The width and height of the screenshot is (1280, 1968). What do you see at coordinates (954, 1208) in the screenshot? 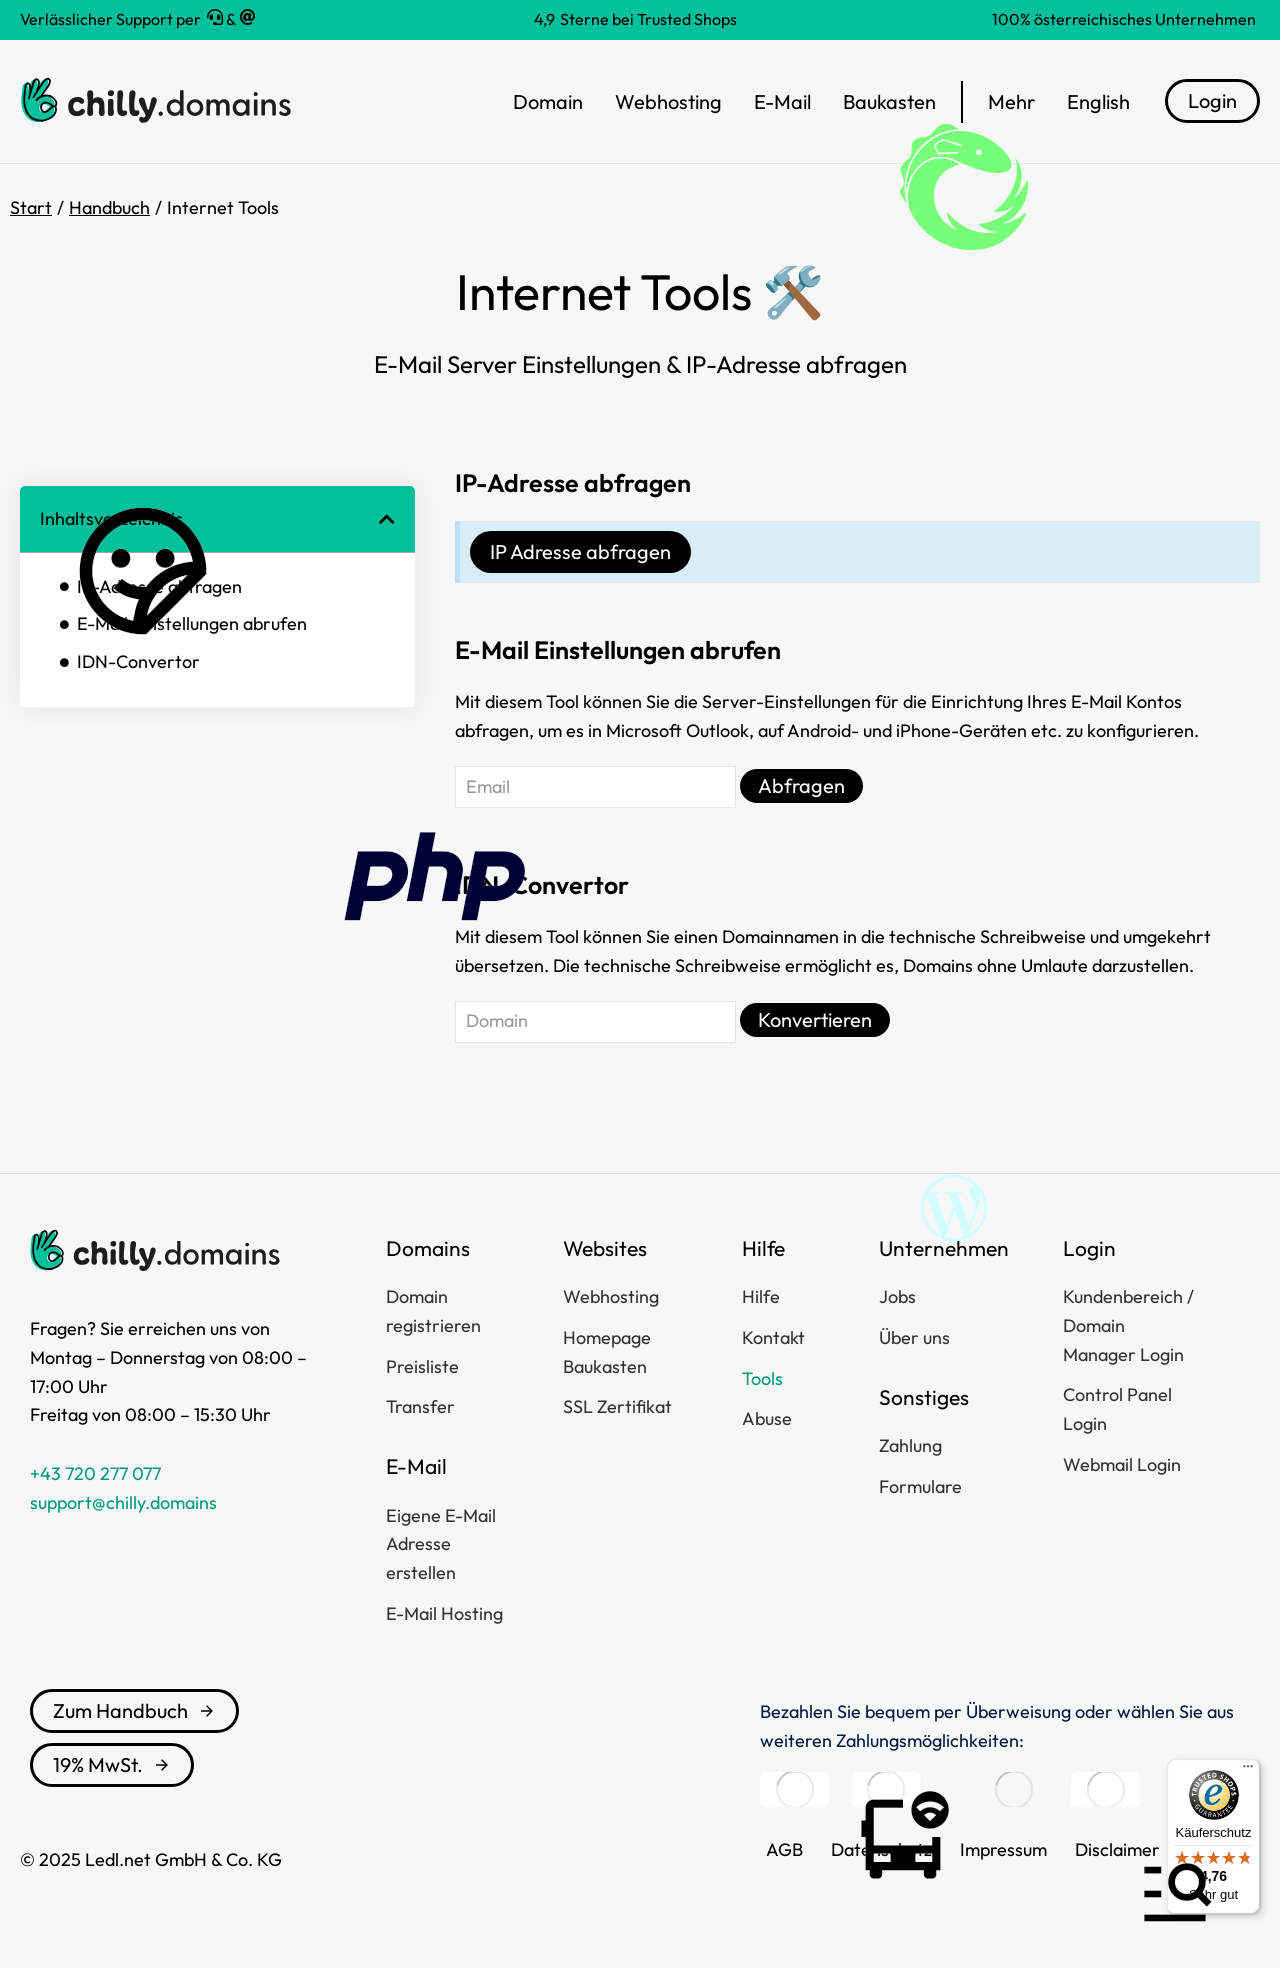
I see `wordpress logo` at bounding box center [954, 1208].